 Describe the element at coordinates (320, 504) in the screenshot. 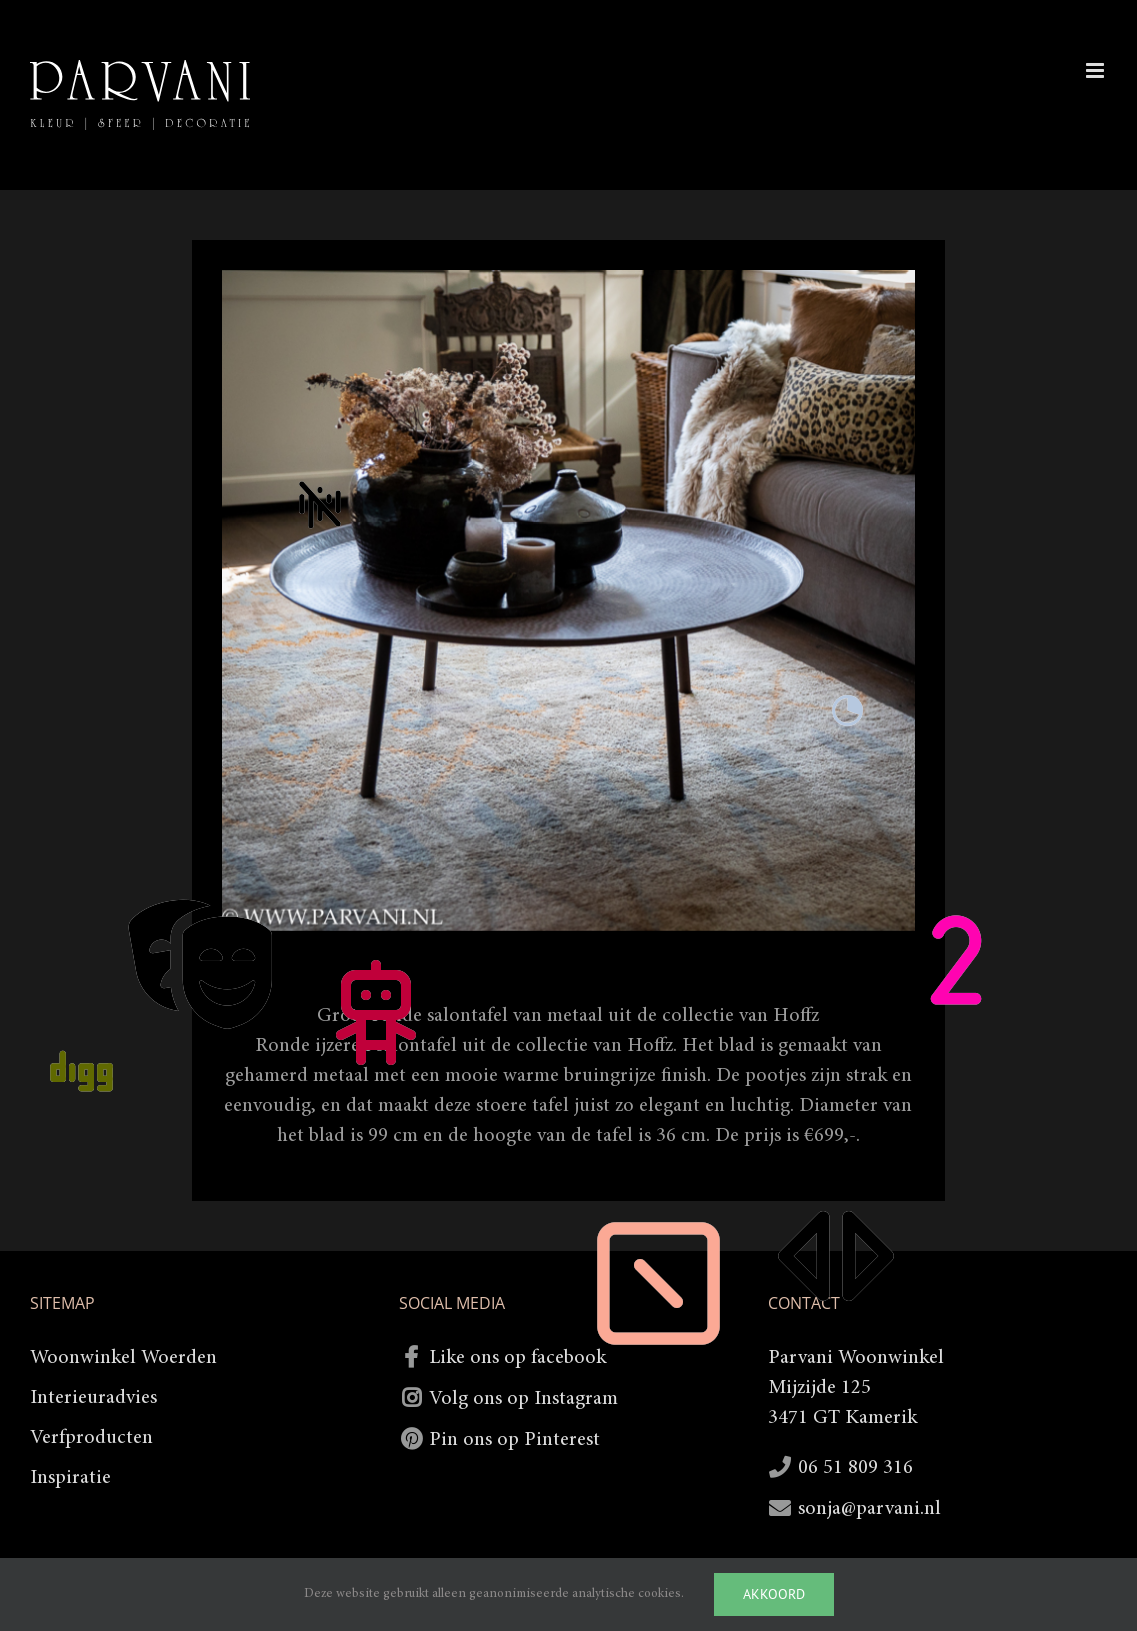

I see `mute or disable audio input` at that location.